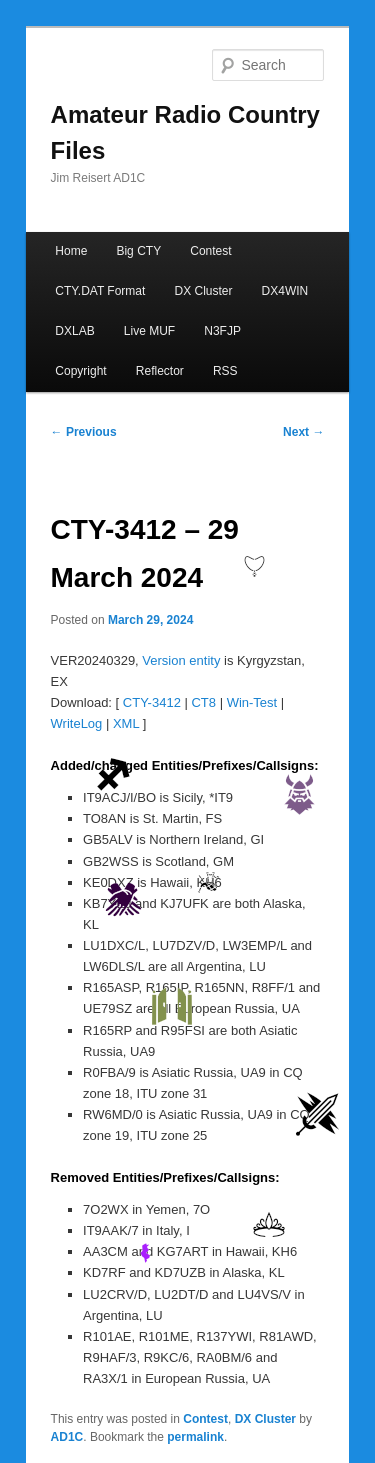  Describe the element at coordinates (113, 774) in the screenshot. I see `view sagittarius zodiac sign` at that location.